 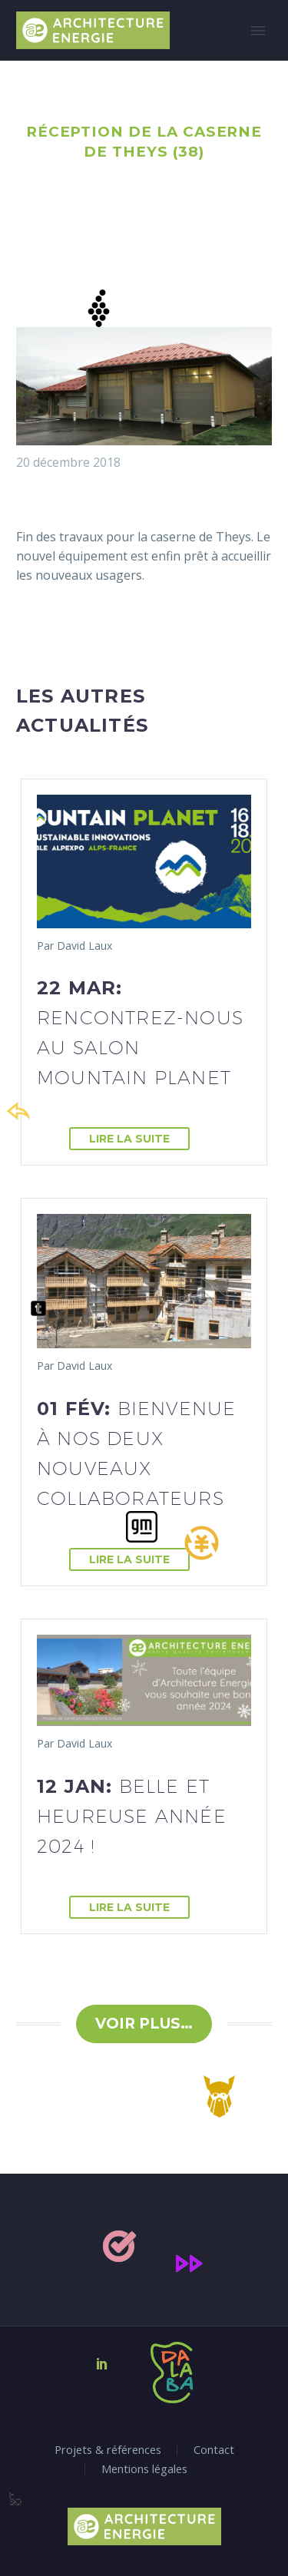 What do you see at coordinates (38, 1308) in the screenshot?
I see `open tumblr app` at bounding box center [38, 1308].